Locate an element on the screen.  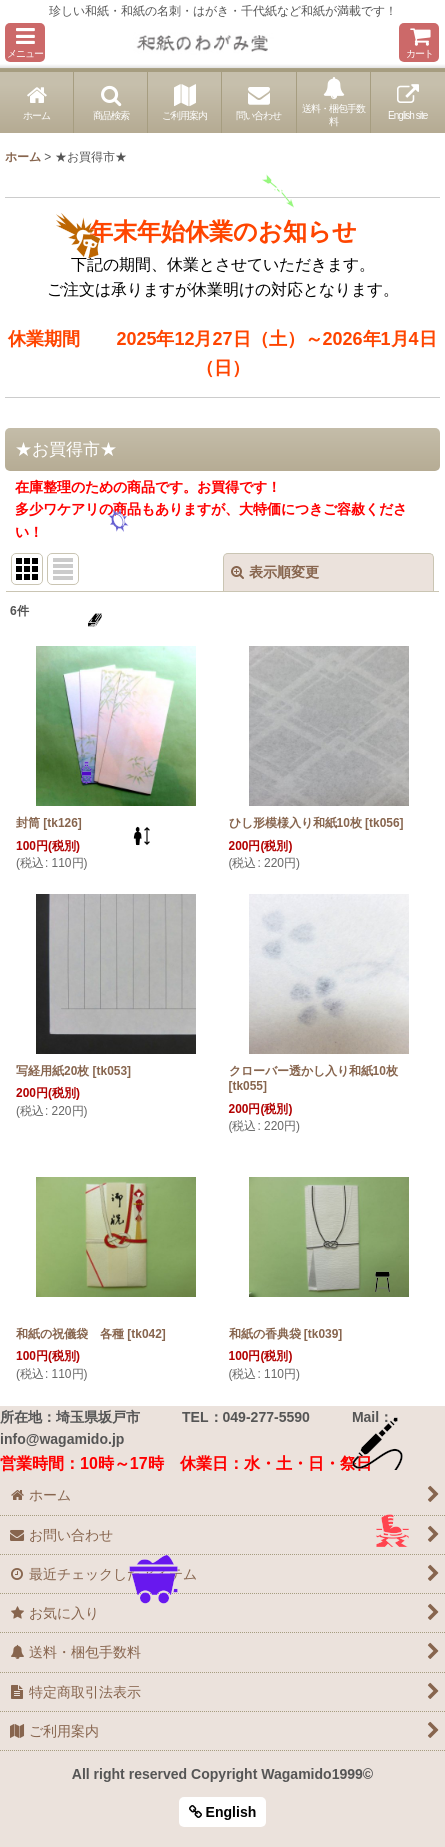
indicates critical hit or headshot damage is located at coordinates (78, 235).